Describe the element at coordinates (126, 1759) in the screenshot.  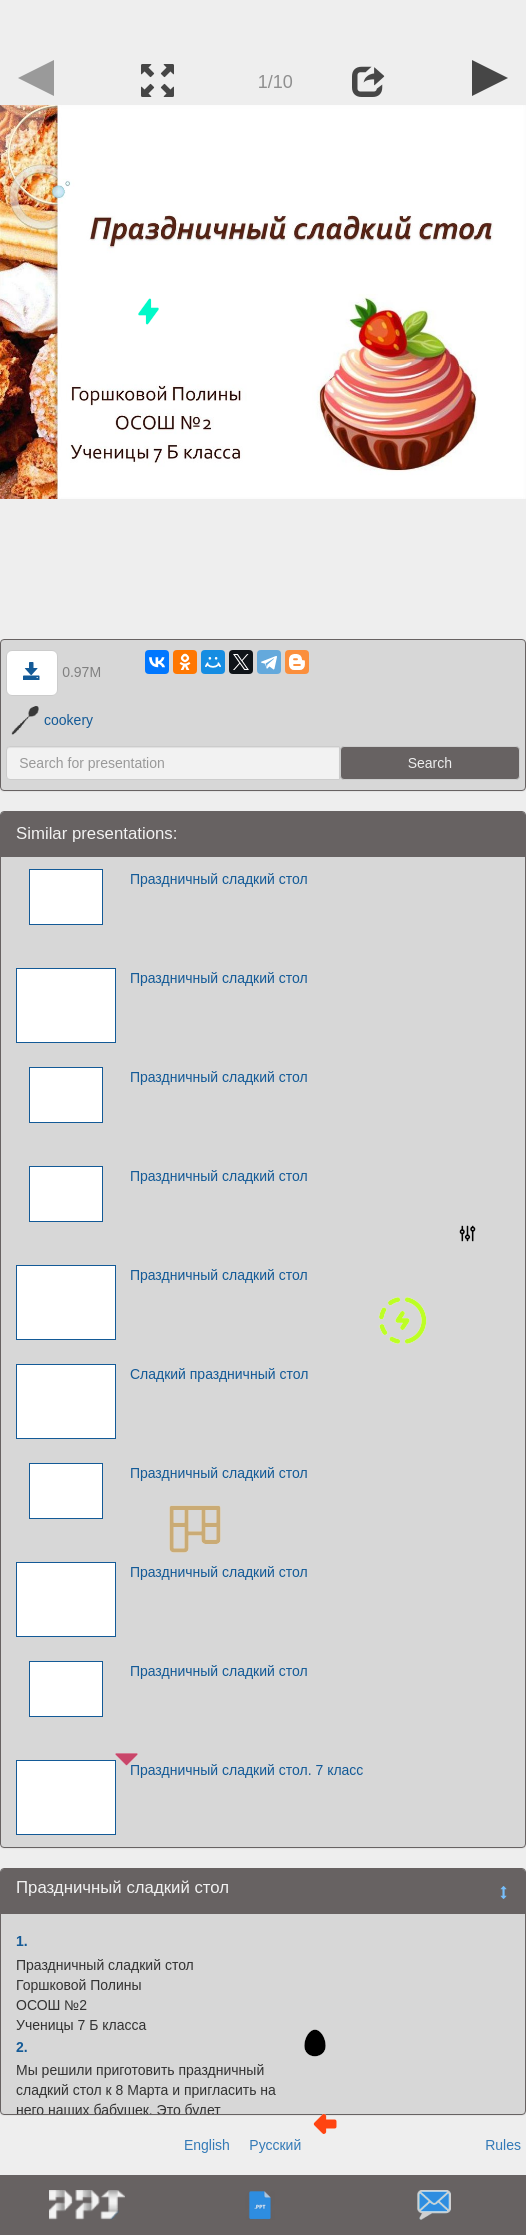
I see `expand a dropdown menu` at that location.